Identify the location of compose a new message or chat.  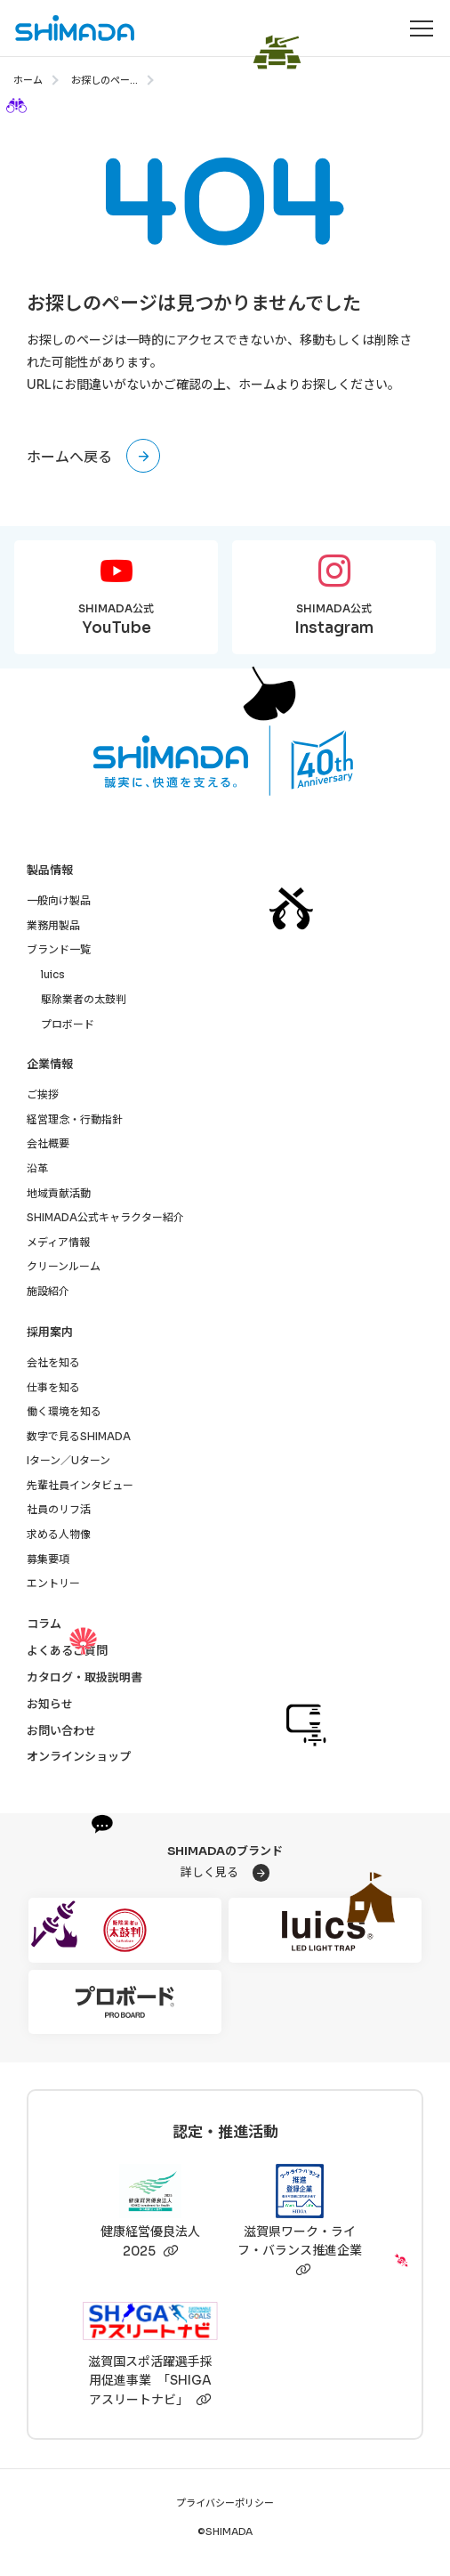
(102, 1824).